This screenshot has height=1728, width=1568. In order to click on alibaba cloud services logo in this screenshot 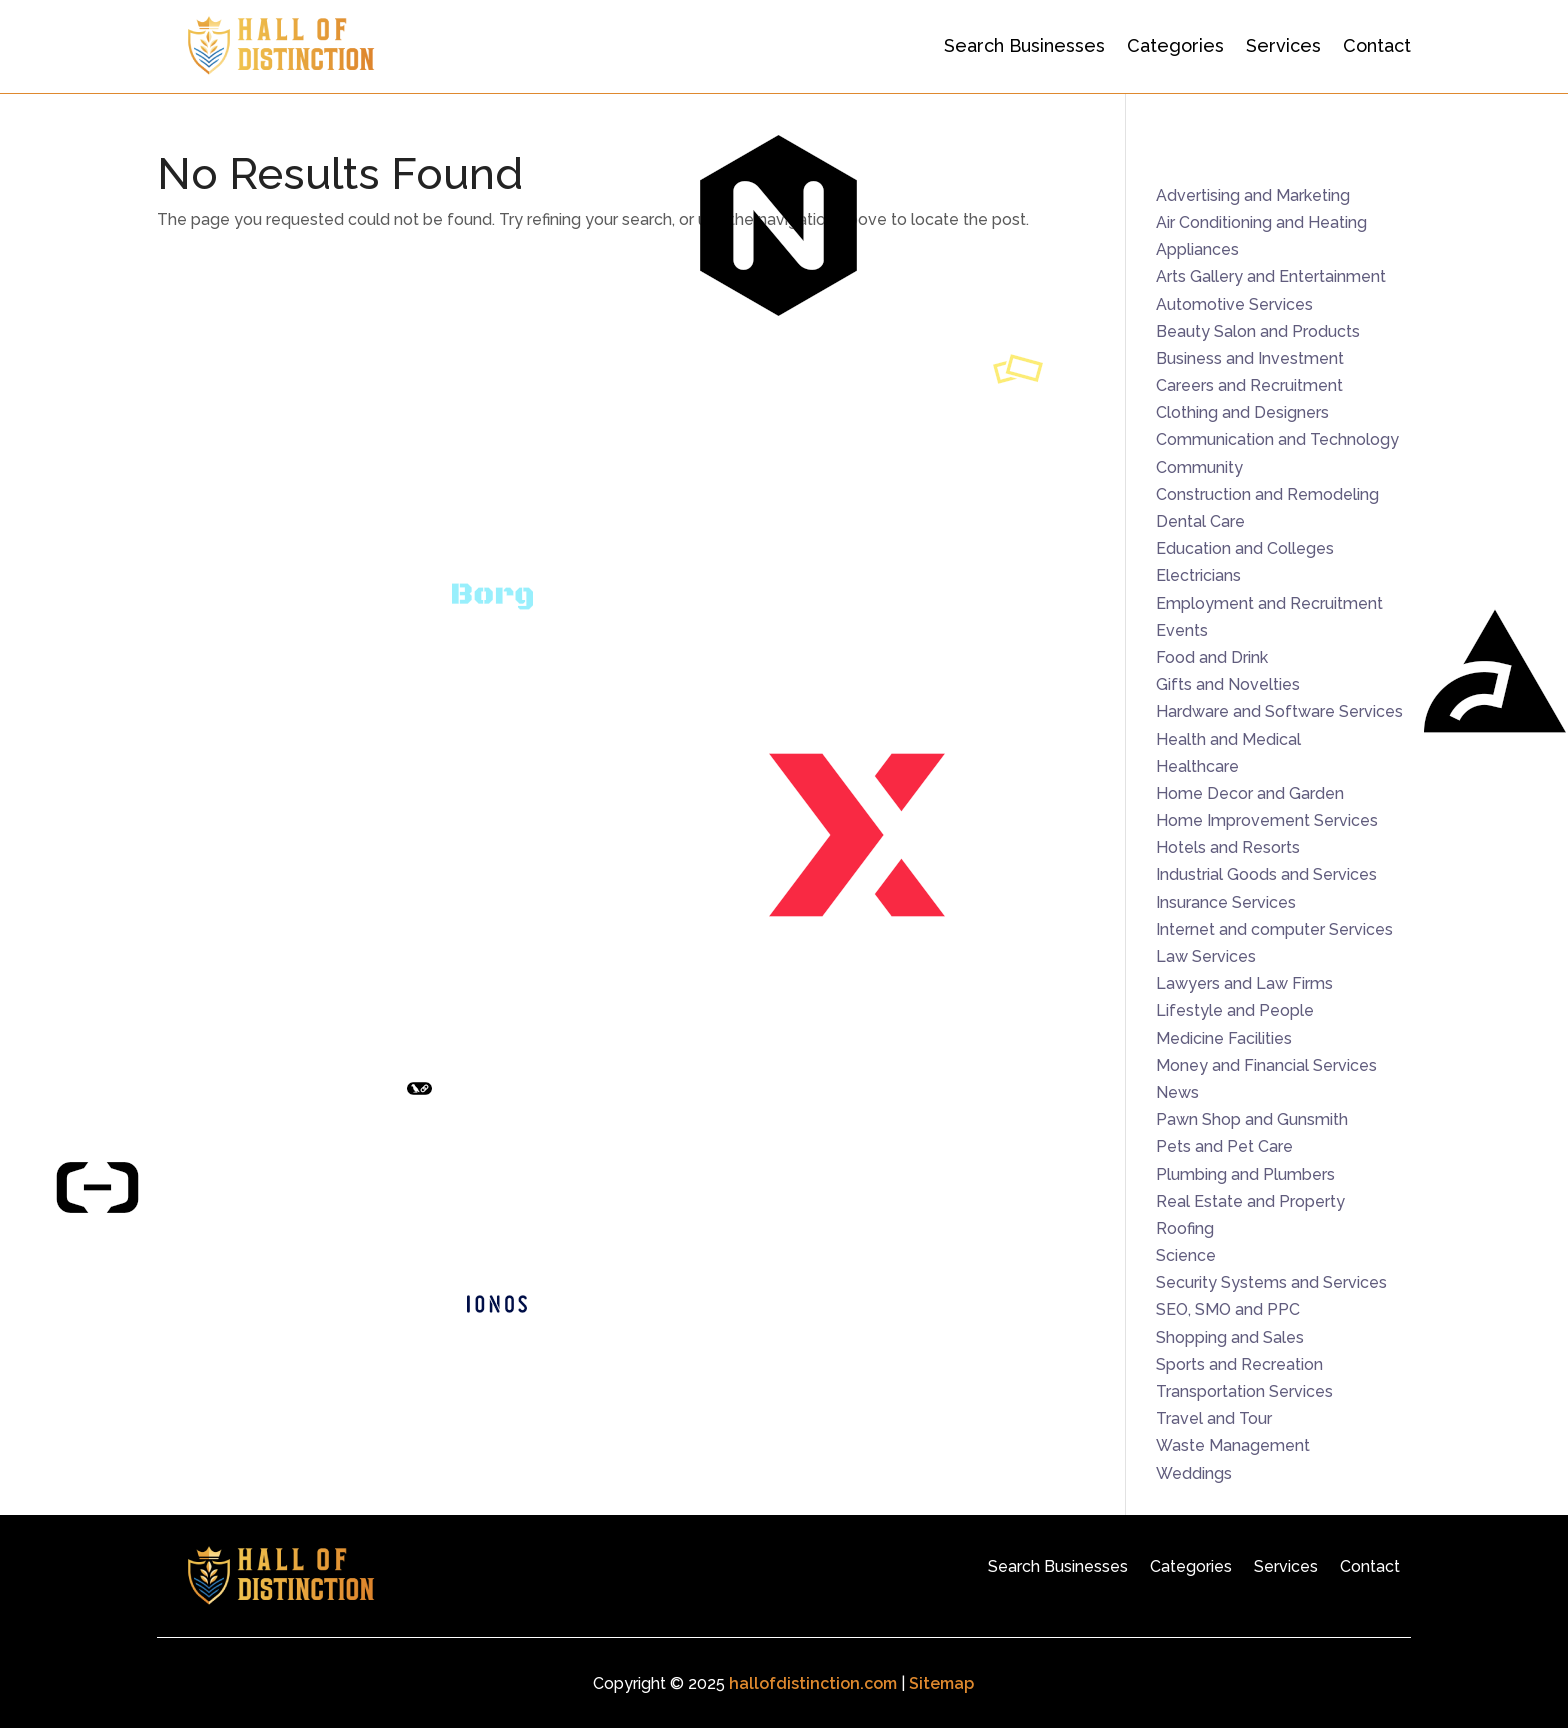, I will do `click(97, 1187)`.